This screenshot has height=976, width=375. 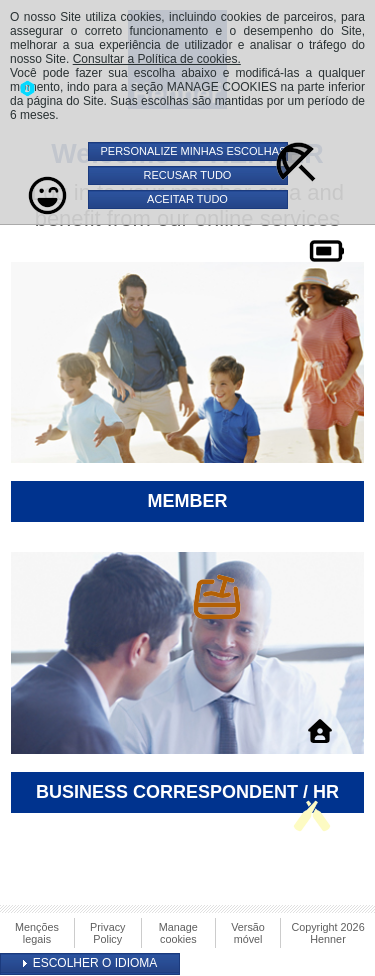 I want to click on access sandbox or testing environment, so click(x=217, y=598).